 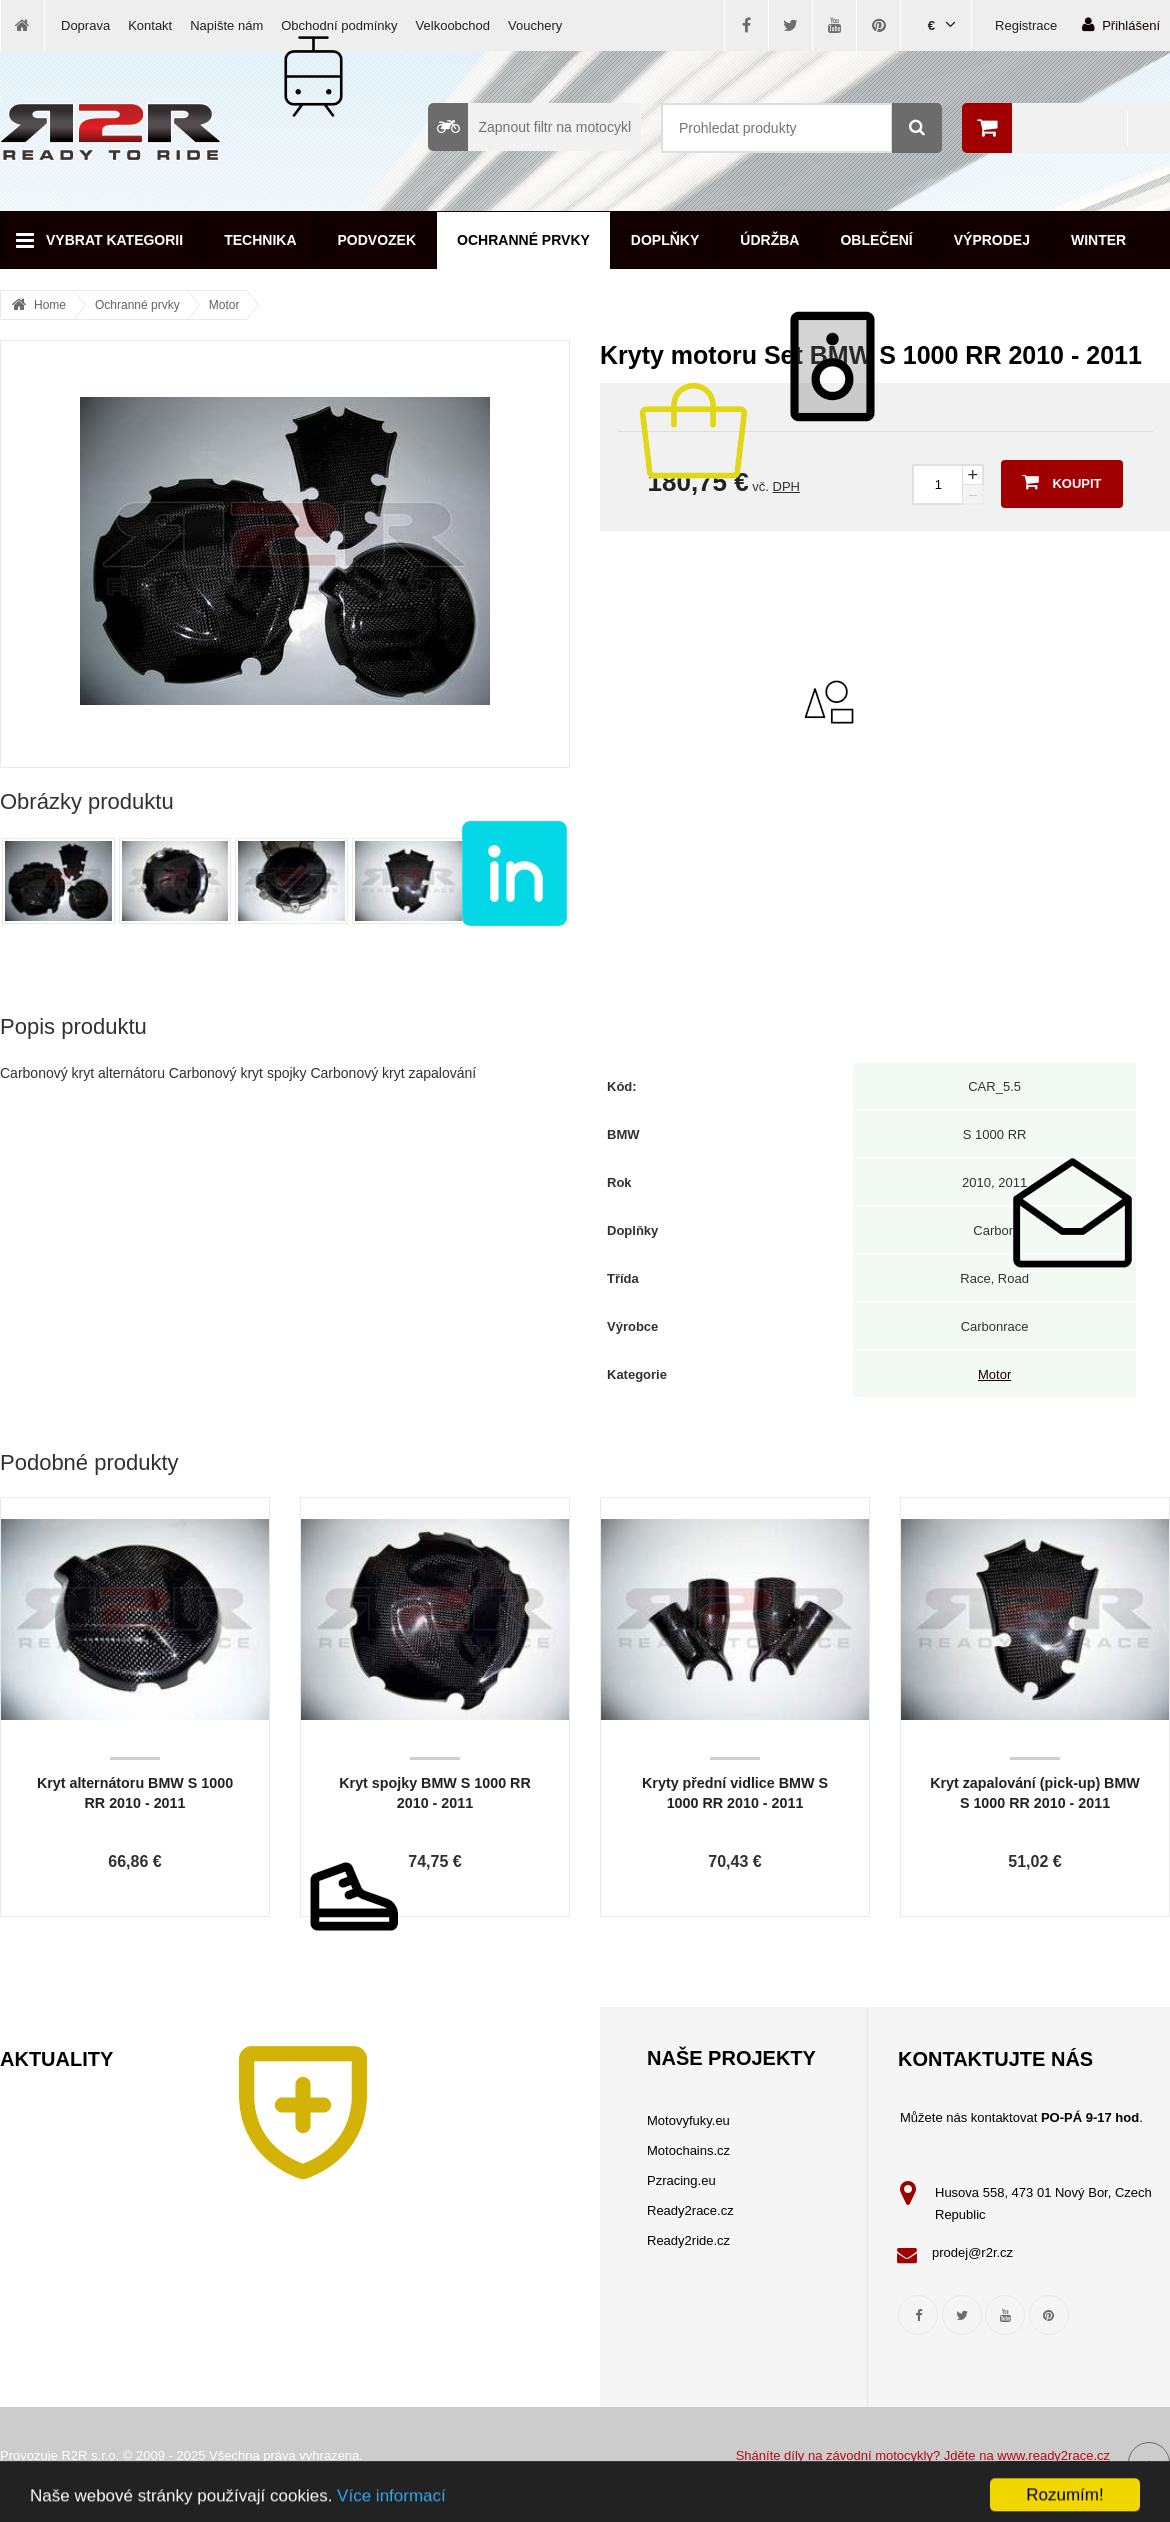 I want to click on access footwear or shoe category, so click(x=350, y=1899).